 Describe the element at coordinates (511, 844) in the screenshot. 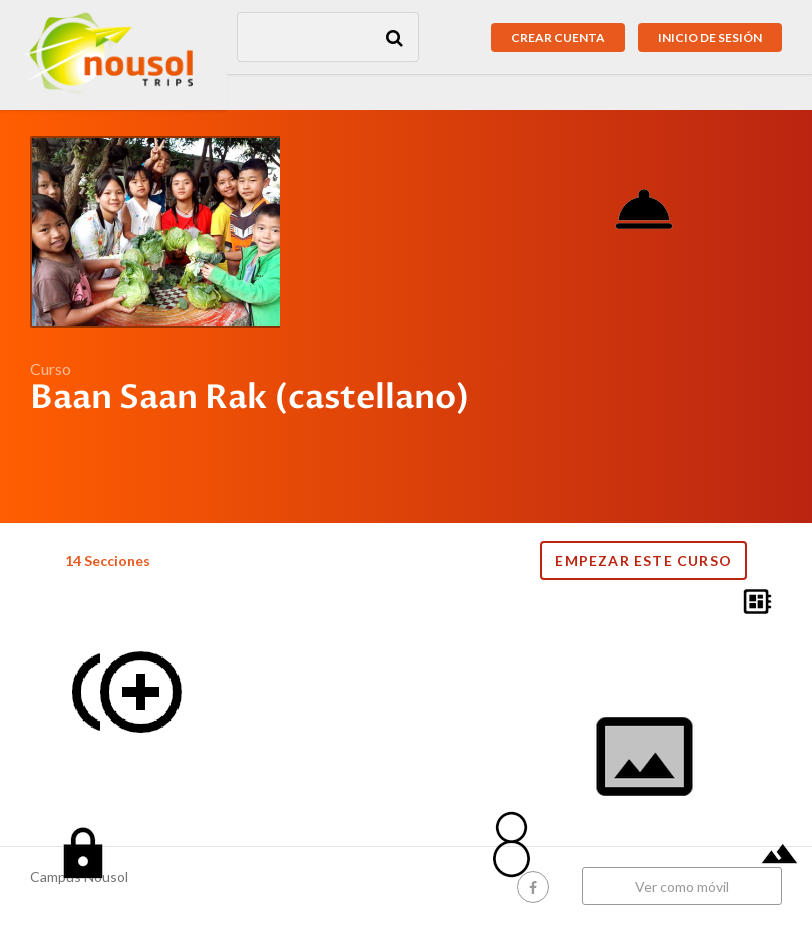

I see `indicates the number eight in a list or ranking` at that location.